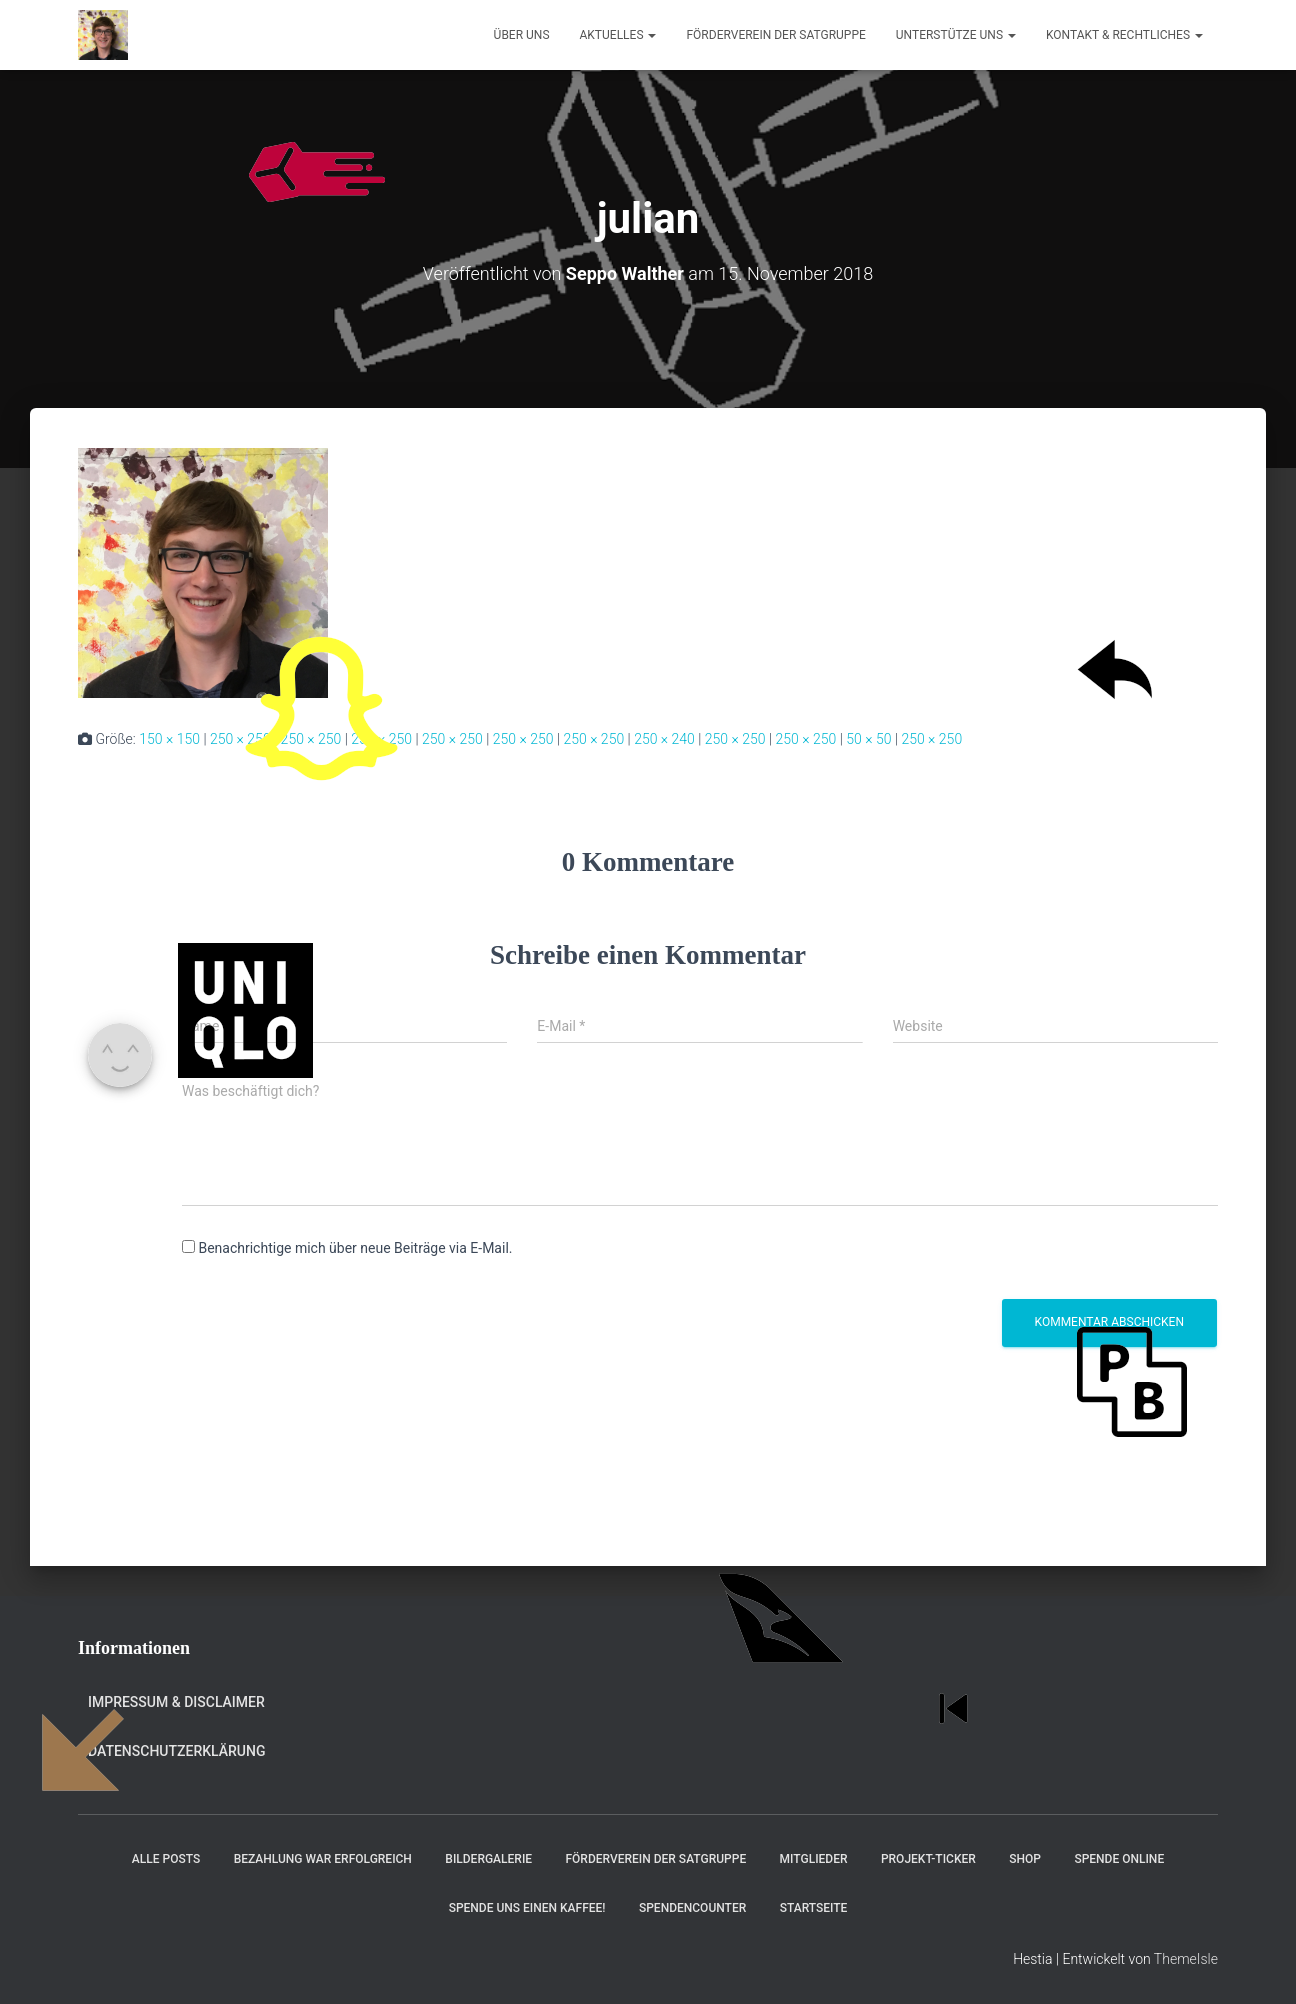 The image size is (1296, 2004). I want to click on open the Qantas airline app, so click(781, 1618).